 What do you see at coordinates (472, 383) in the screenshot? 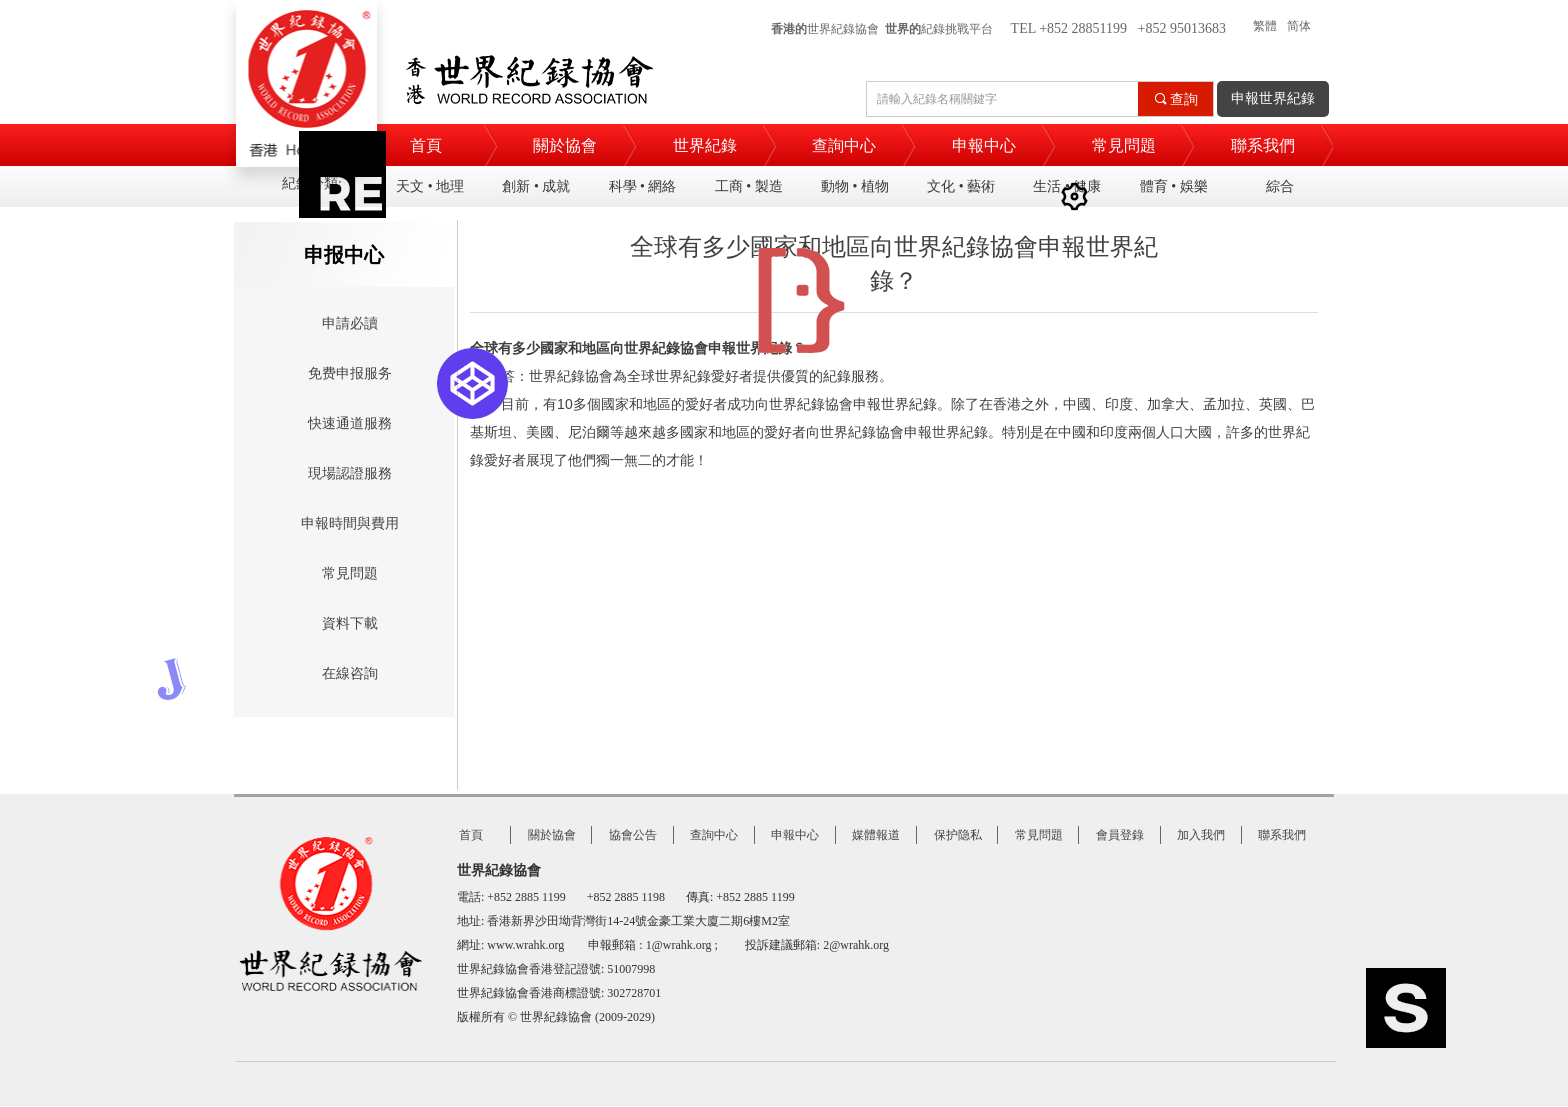
I see `open CodePen website or app` at bounding box center [472, 383].